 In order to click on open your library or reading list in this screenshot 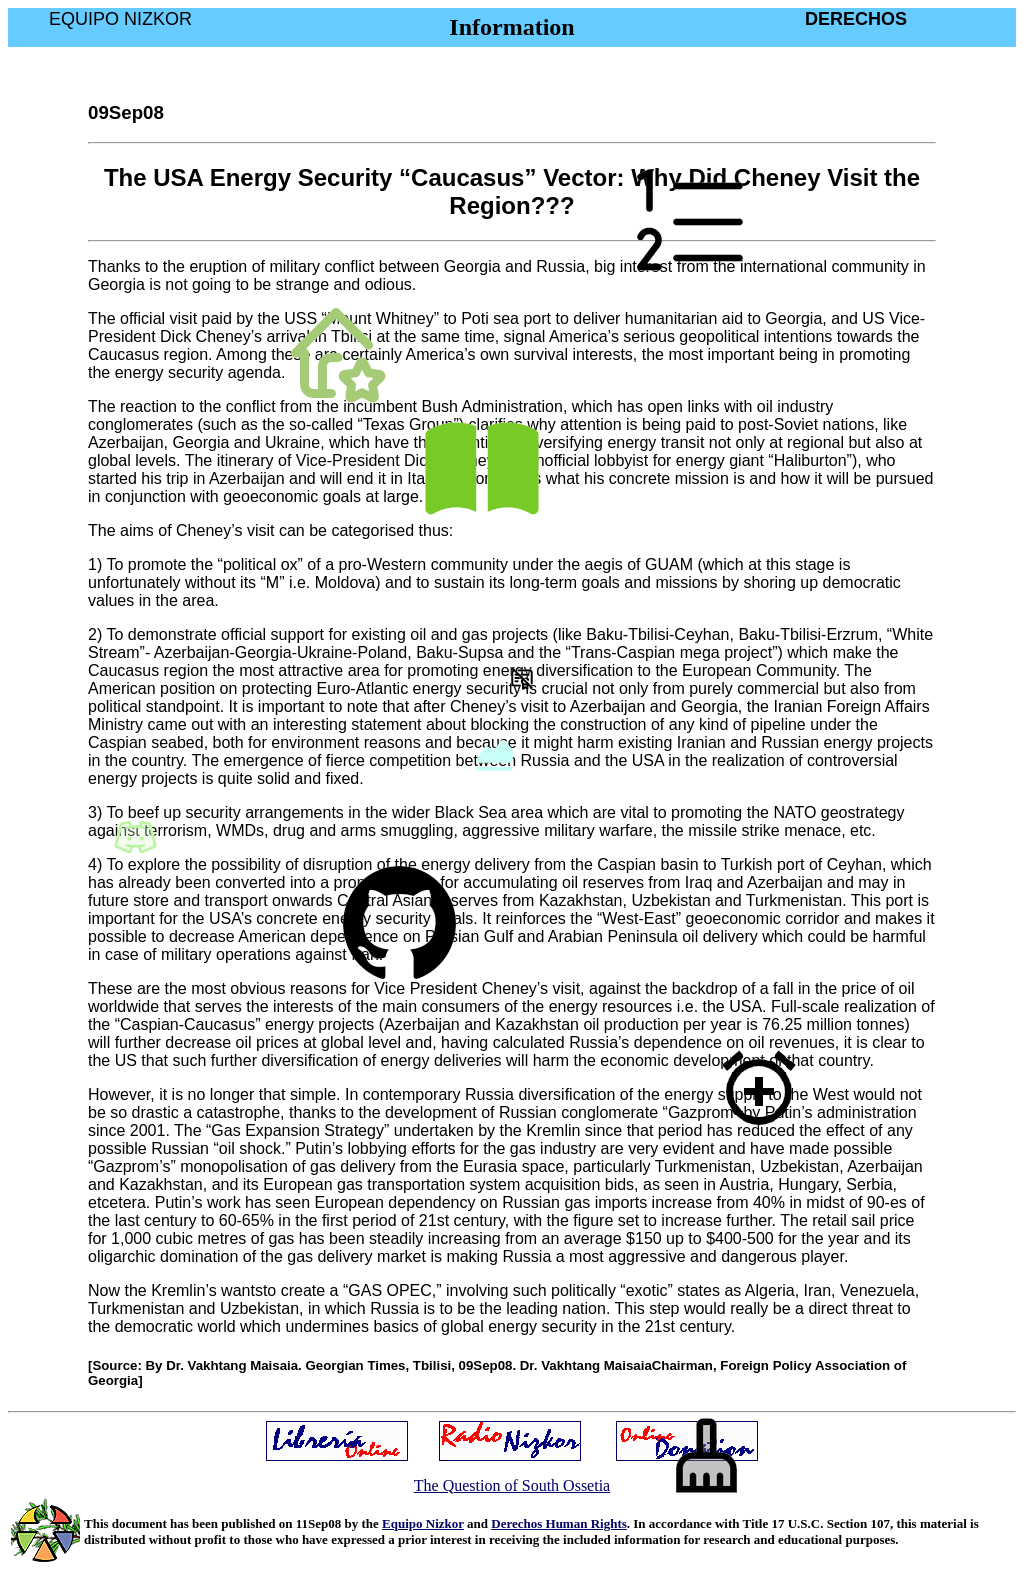, I will do `click(482, 469)`.